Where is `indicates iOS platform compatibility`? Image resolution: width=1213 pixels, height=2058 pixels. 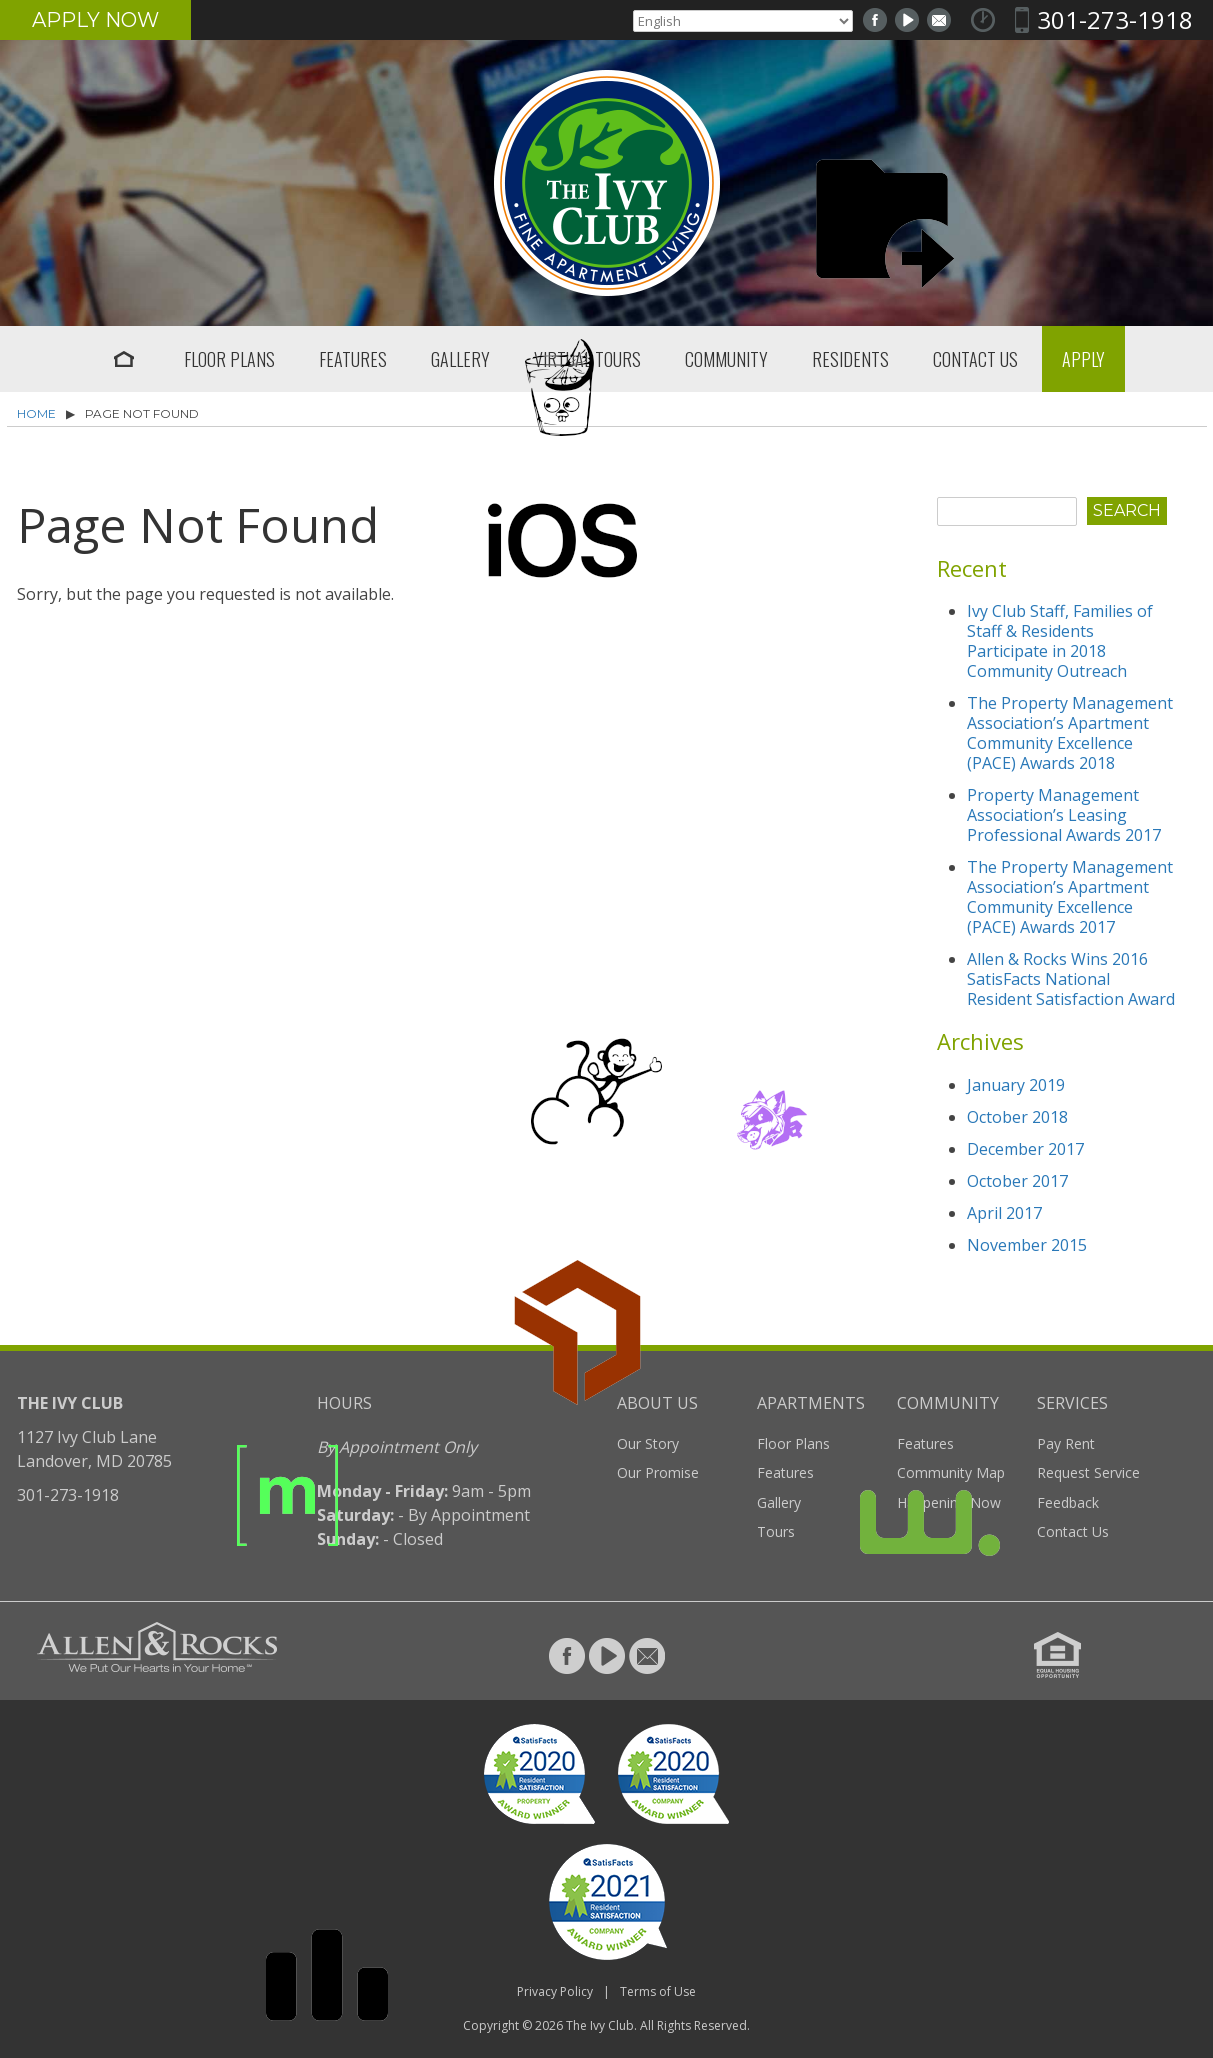
indicates iOS platform compatibility is located at coordinates (562, 540).